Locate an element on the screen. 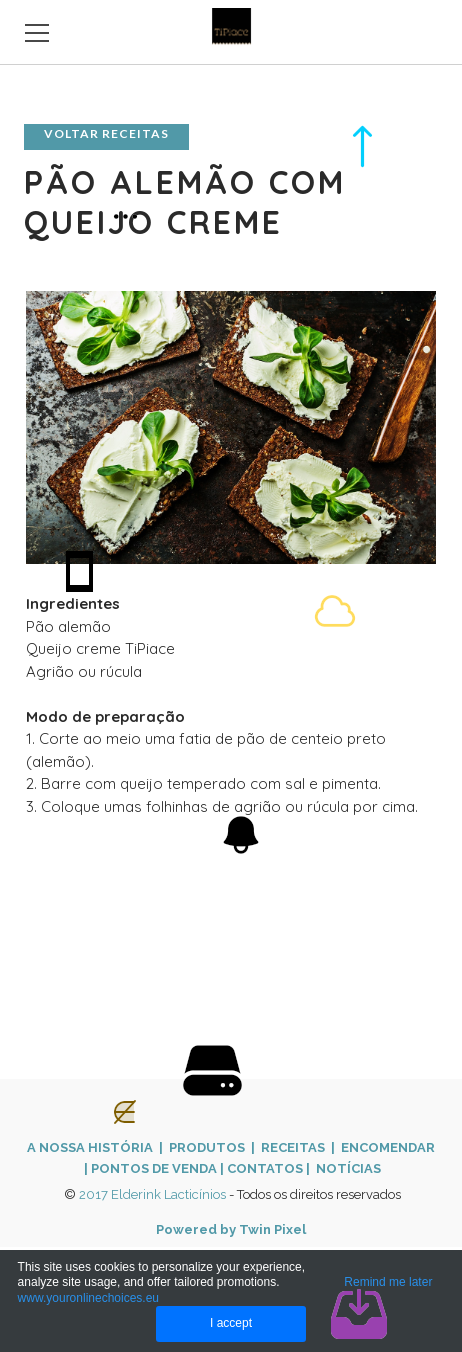  indicates an item is not a member of a set is located at coordinates (125, 1112).